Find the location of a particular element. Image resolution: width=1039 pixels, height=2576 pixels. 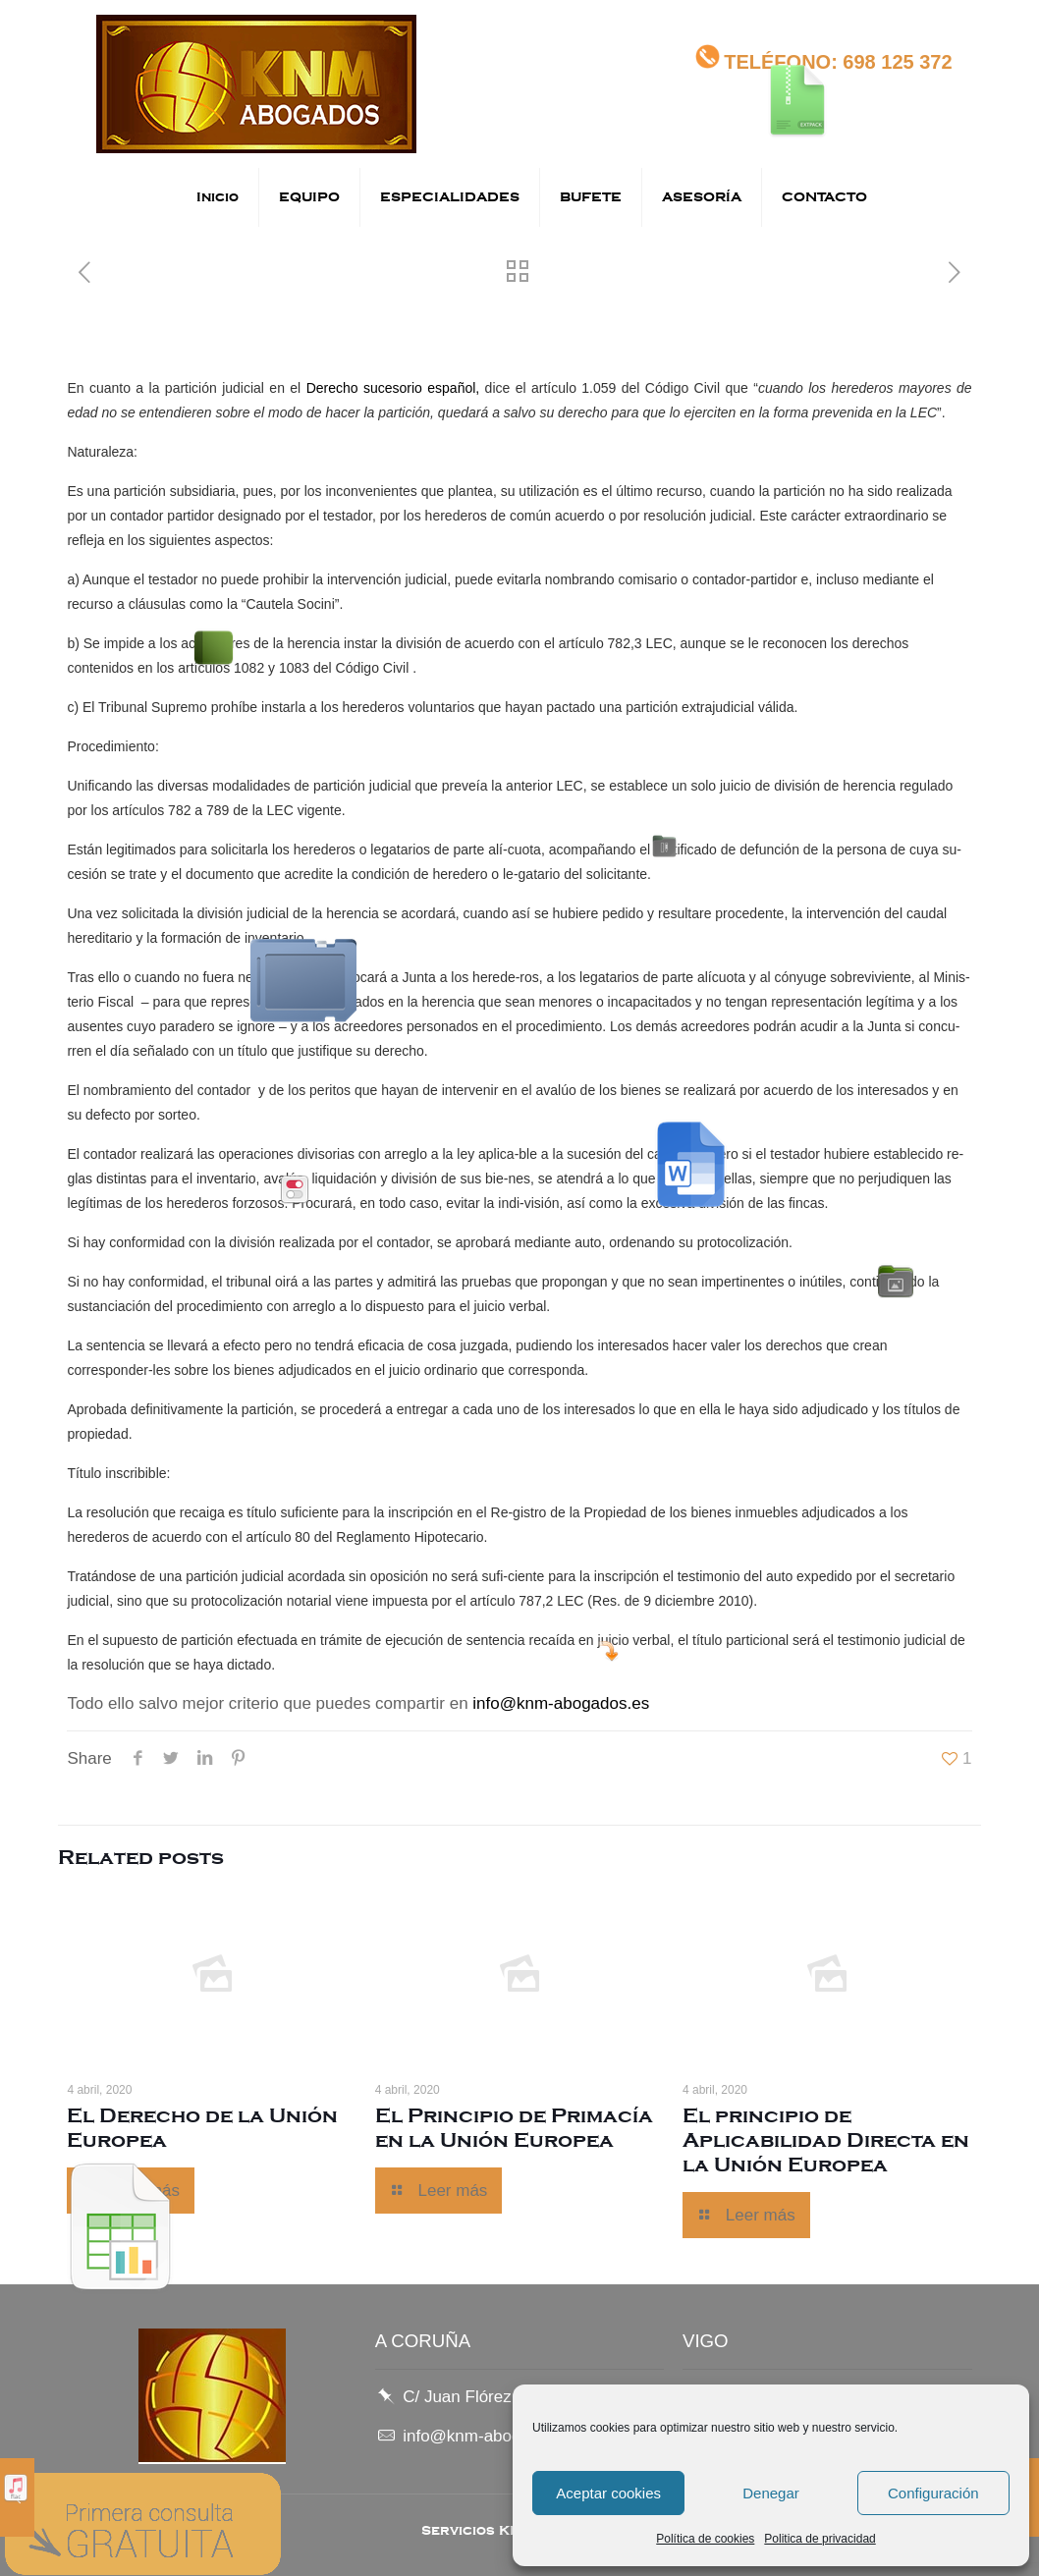

open your pictures folder is located at coordinates (896, 1281).